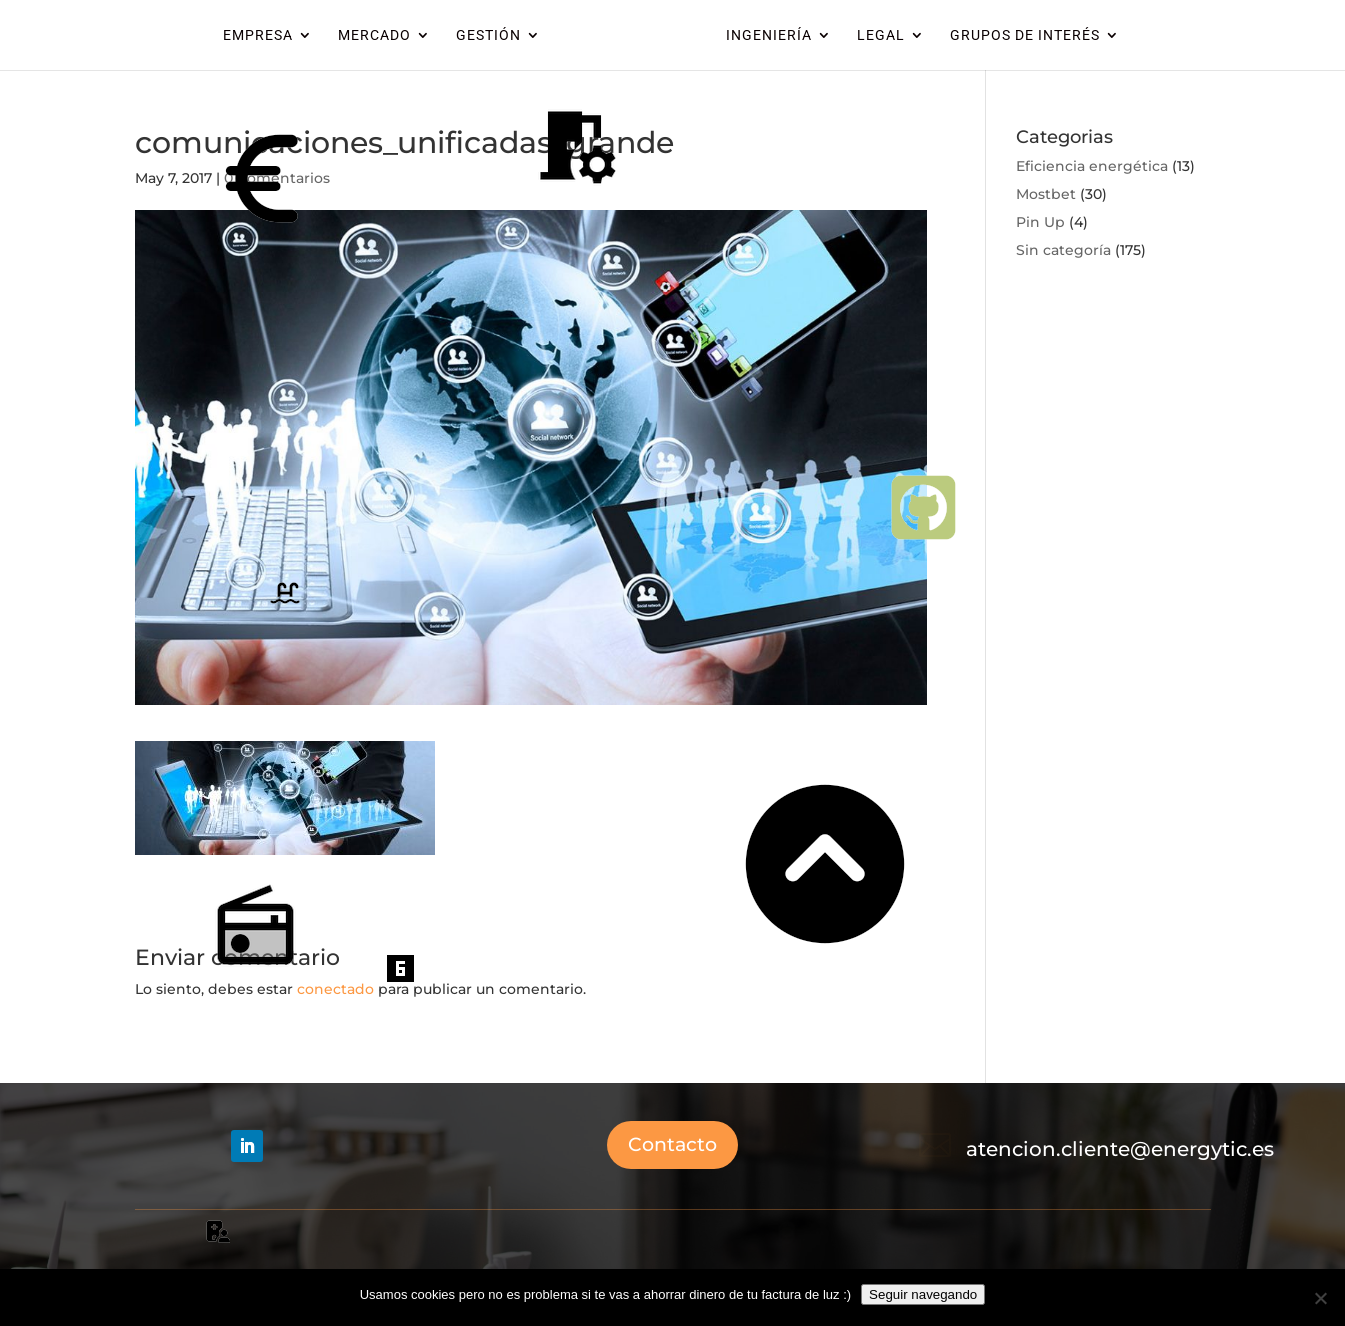 The image size is (1345, 1326). What do you see at coordinates (255, 926) in the screenshot?
I see `access radio or audio streaming` at bounding box center [255, 926].